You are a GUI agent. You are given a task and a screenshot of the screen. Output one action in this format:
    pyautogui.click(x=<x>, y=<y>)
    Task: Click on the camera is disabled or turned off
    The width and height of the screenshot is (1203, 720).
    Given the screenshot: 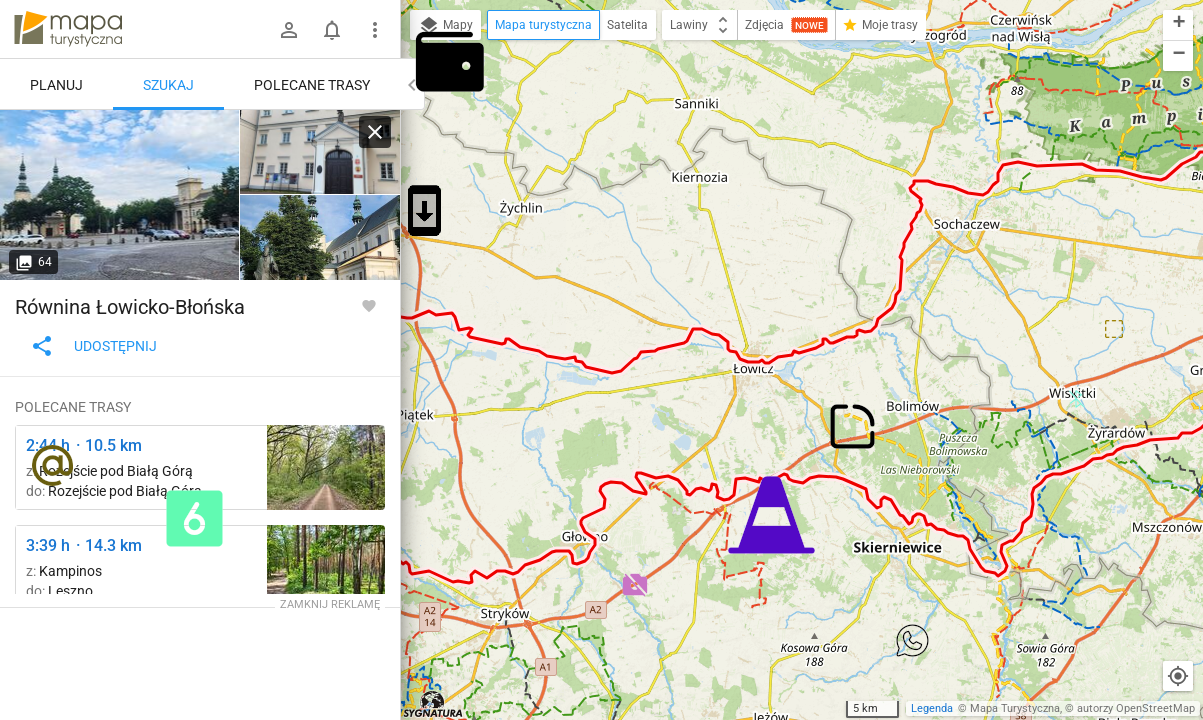 What is the action you would take?
    pyautogui.click(x=635, y=585)
    